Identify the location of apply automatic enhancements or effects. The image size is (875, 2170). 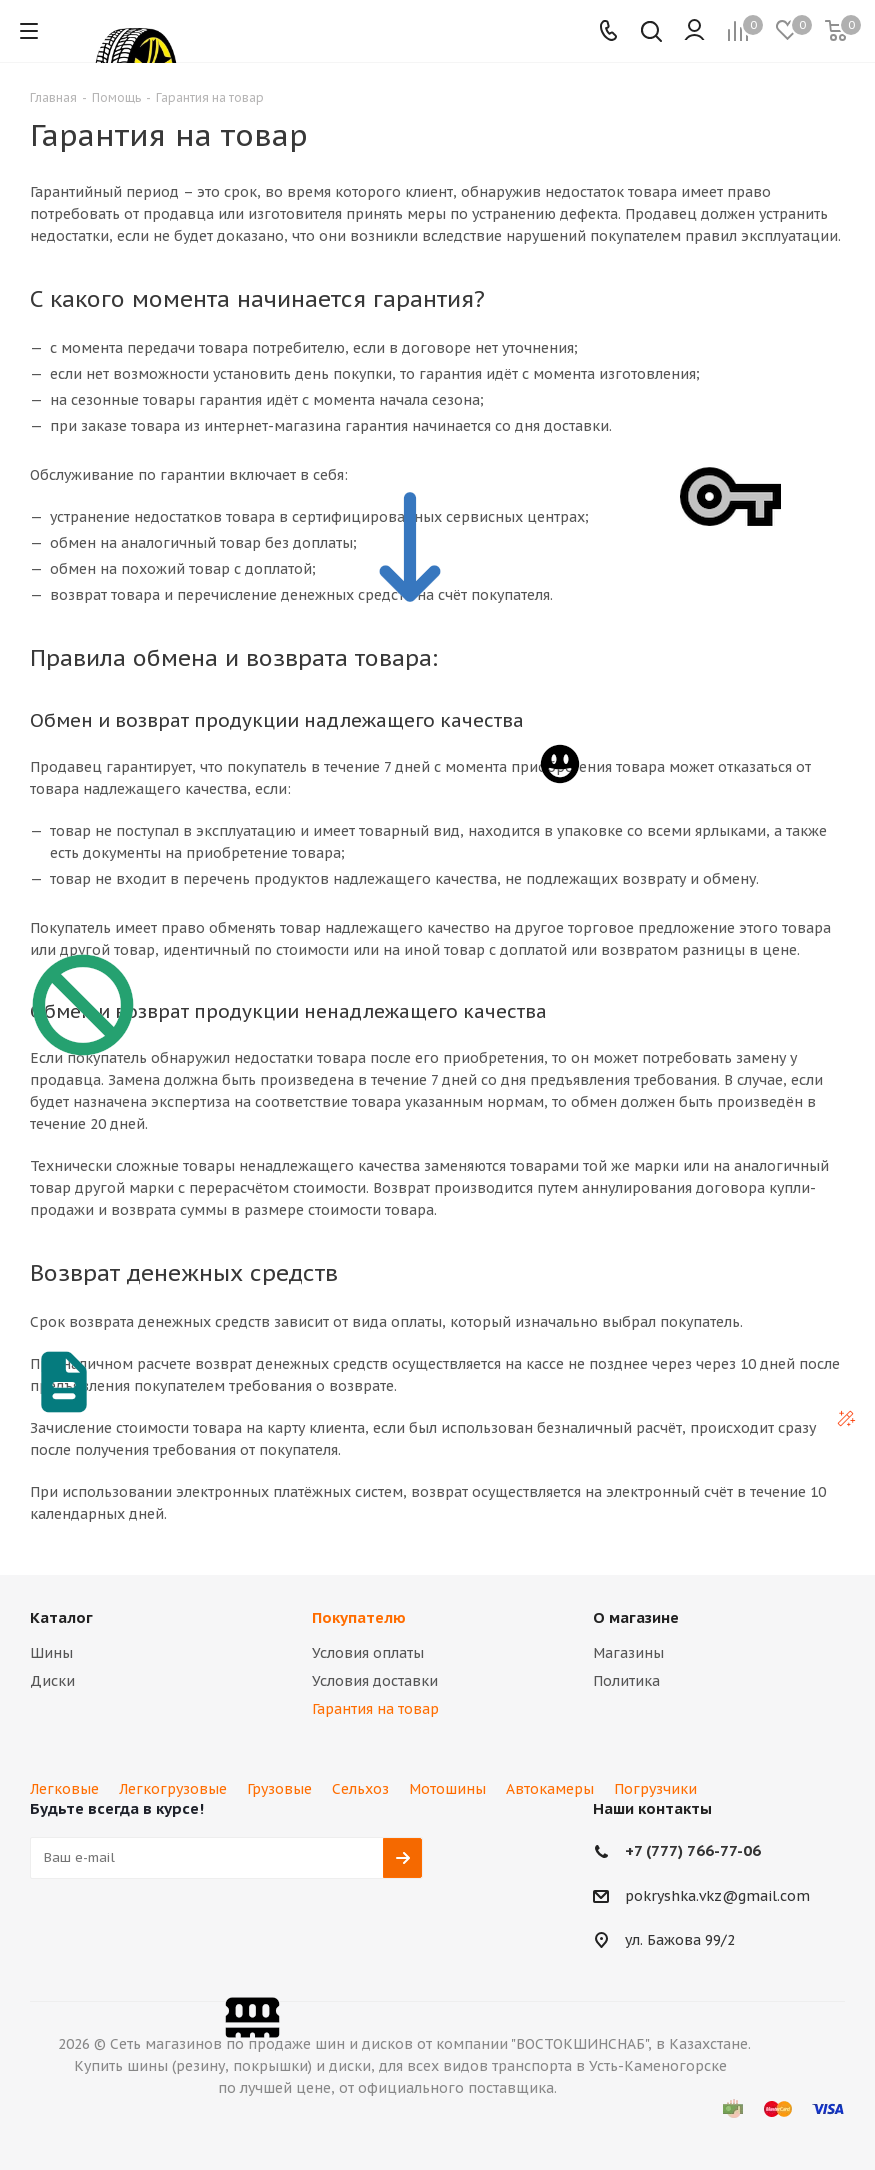
(845, 1418).